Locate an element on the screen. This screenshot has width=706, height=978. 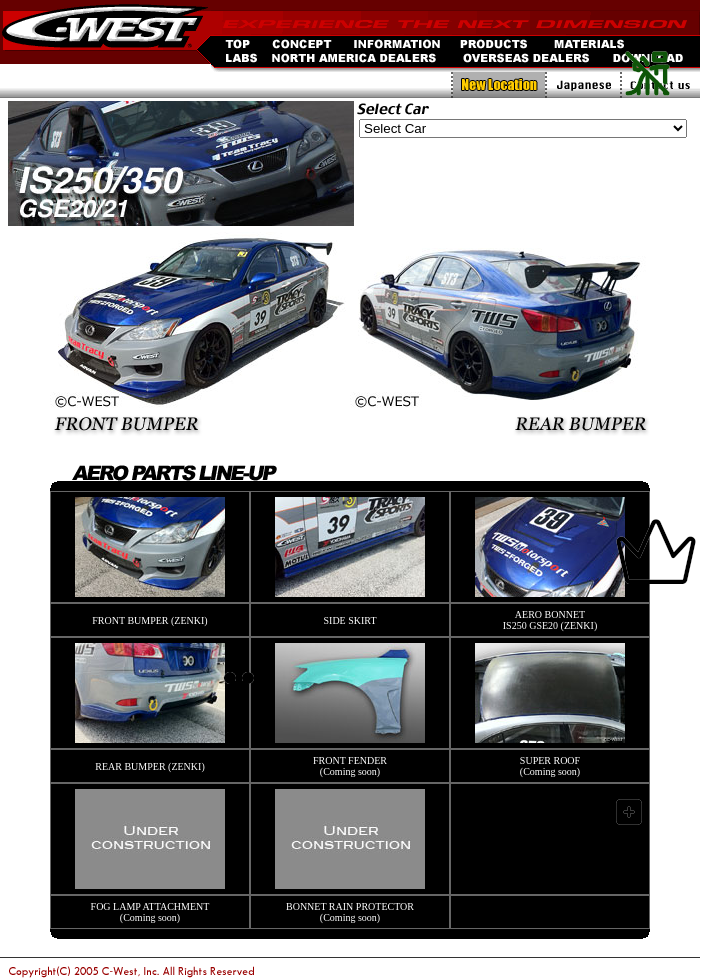
indicates premium or VIP status is located at coordinates (656, 556).